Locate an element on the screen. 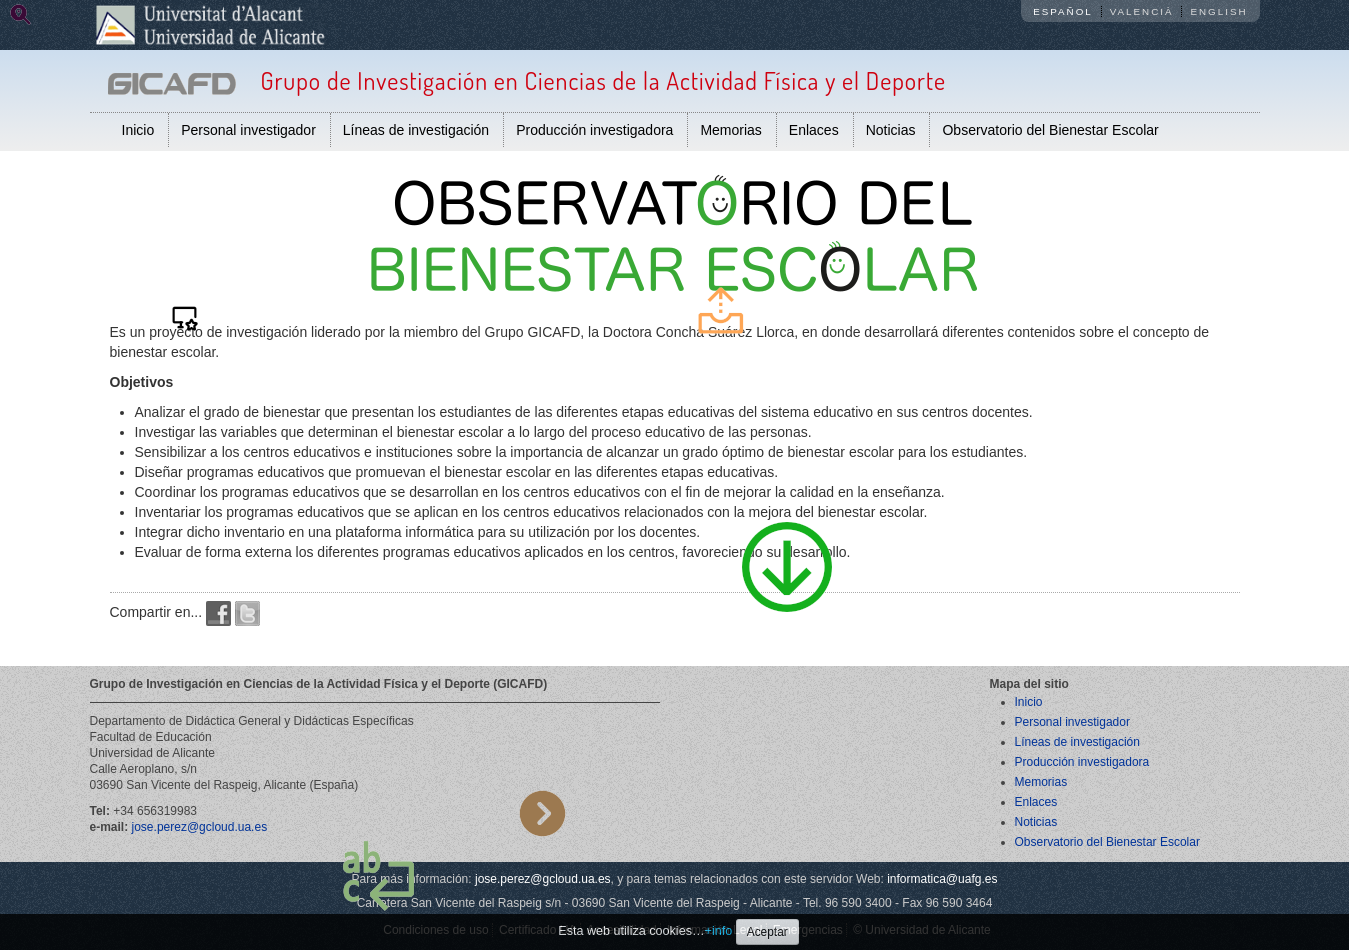 This screenshot has height=950, width=1349. go to next item or page is located at coordinates (542, 813).